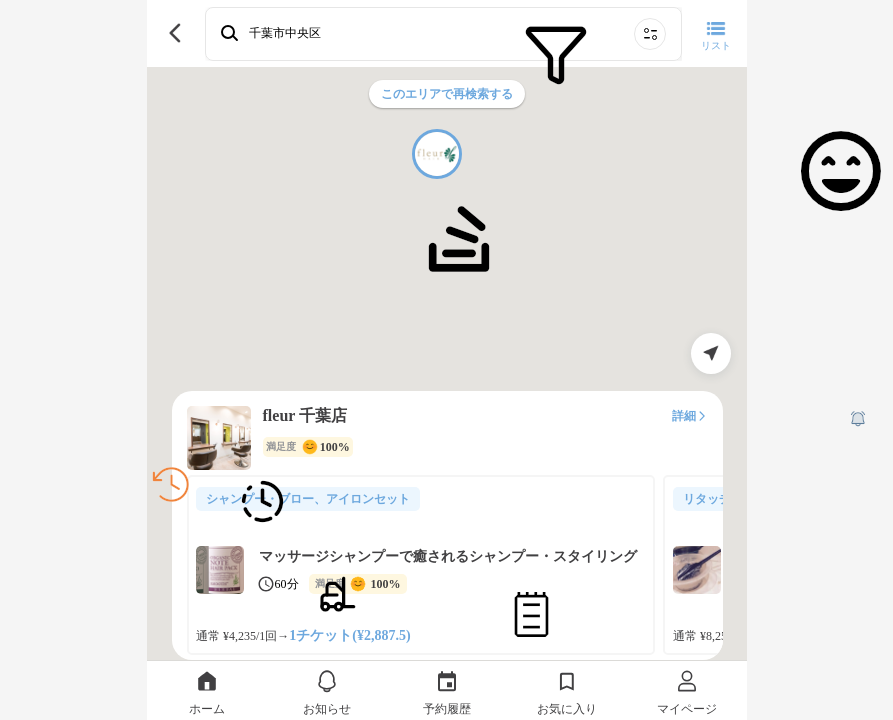 The height and width of the screenshot is (720, 893). Describe the element at coordinates (858, 419) in the screenshot. I see `indicates new notifications are available` at that location.